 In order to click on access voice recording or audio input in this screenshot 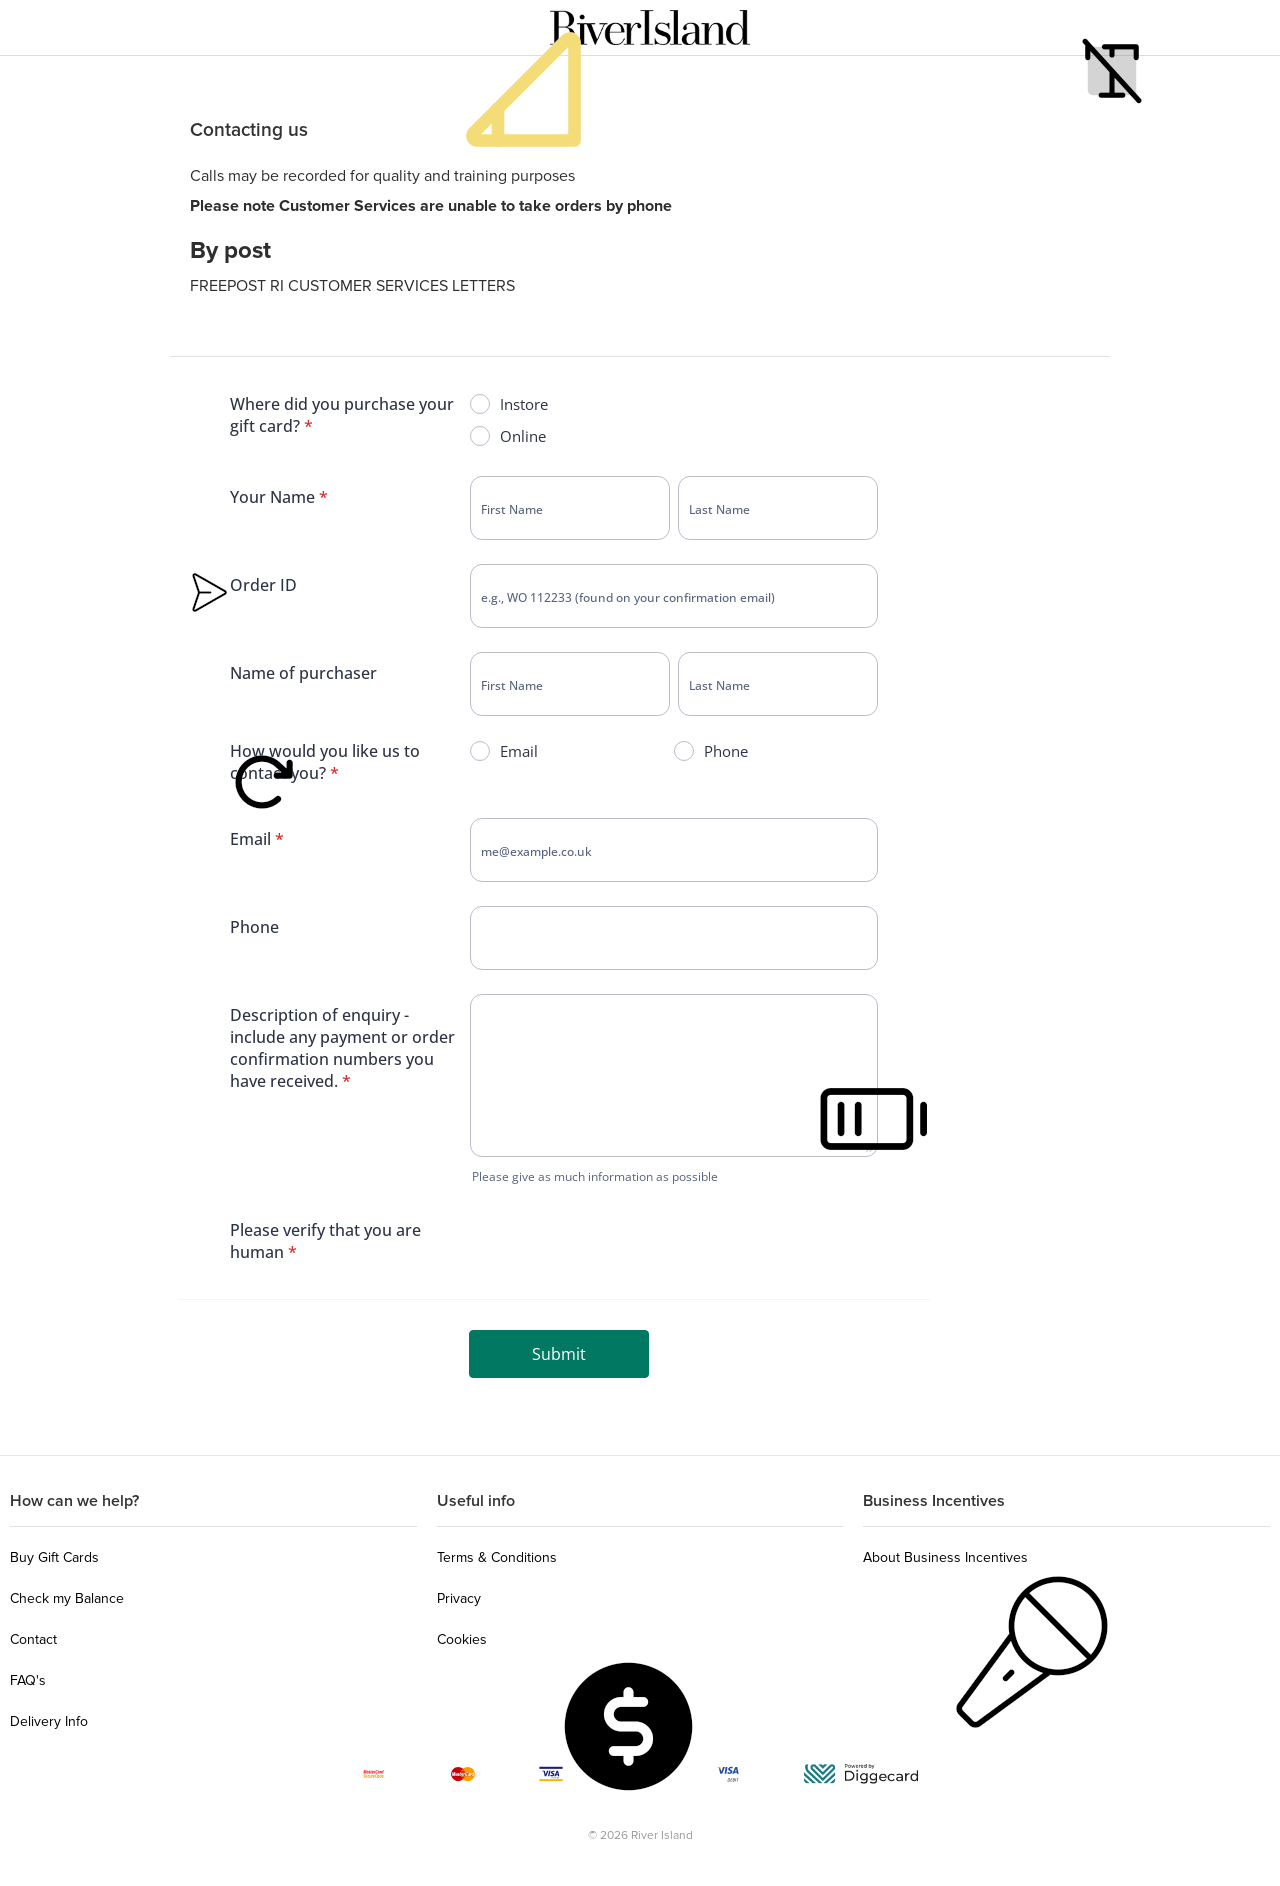, I will do `click(1029, 1655)`.